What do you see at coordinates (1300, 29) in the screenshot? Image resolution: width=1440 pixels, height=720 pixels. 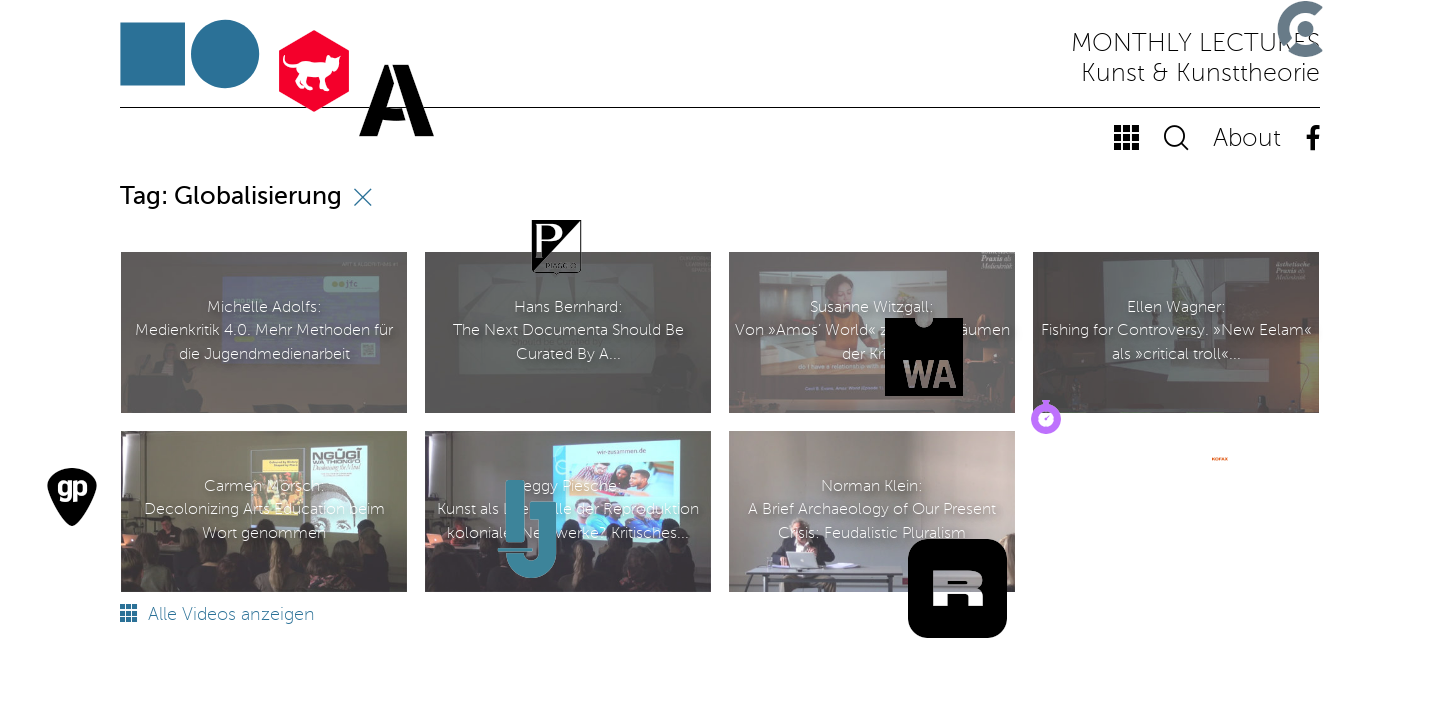 I see `clerk authentication service logo` at bounding box center [1300, 29].